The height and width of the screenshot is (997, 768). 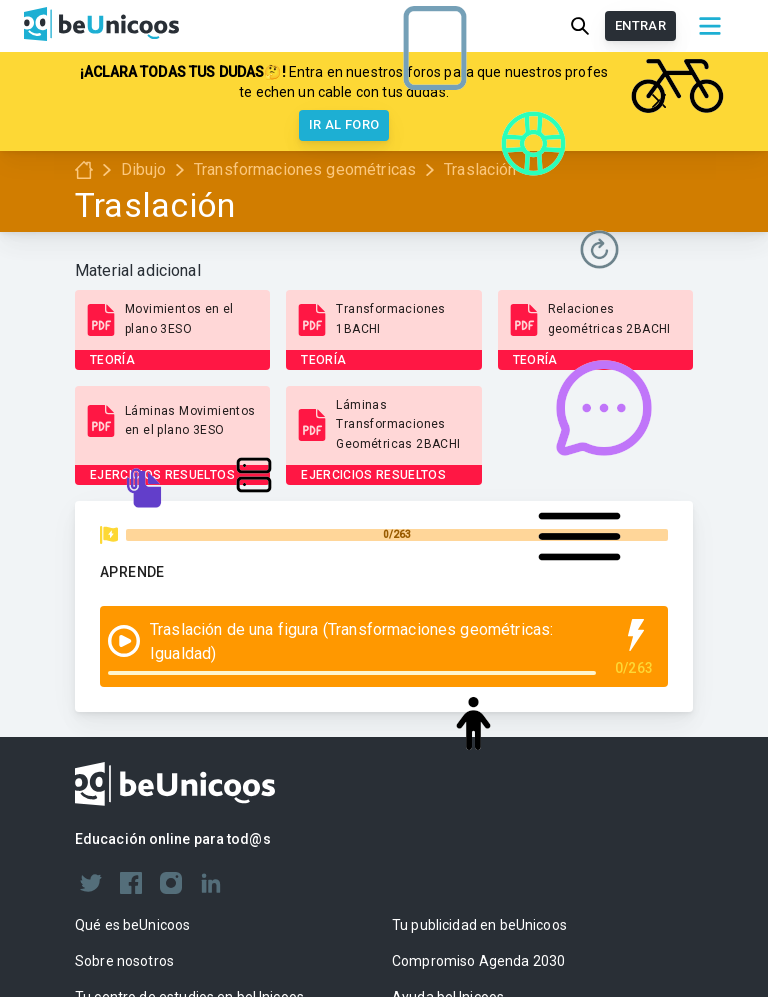 What do you see at coordinates (144, 488) in the screenshot?
I see `attach a file or document` at bounding box center [144, 488].